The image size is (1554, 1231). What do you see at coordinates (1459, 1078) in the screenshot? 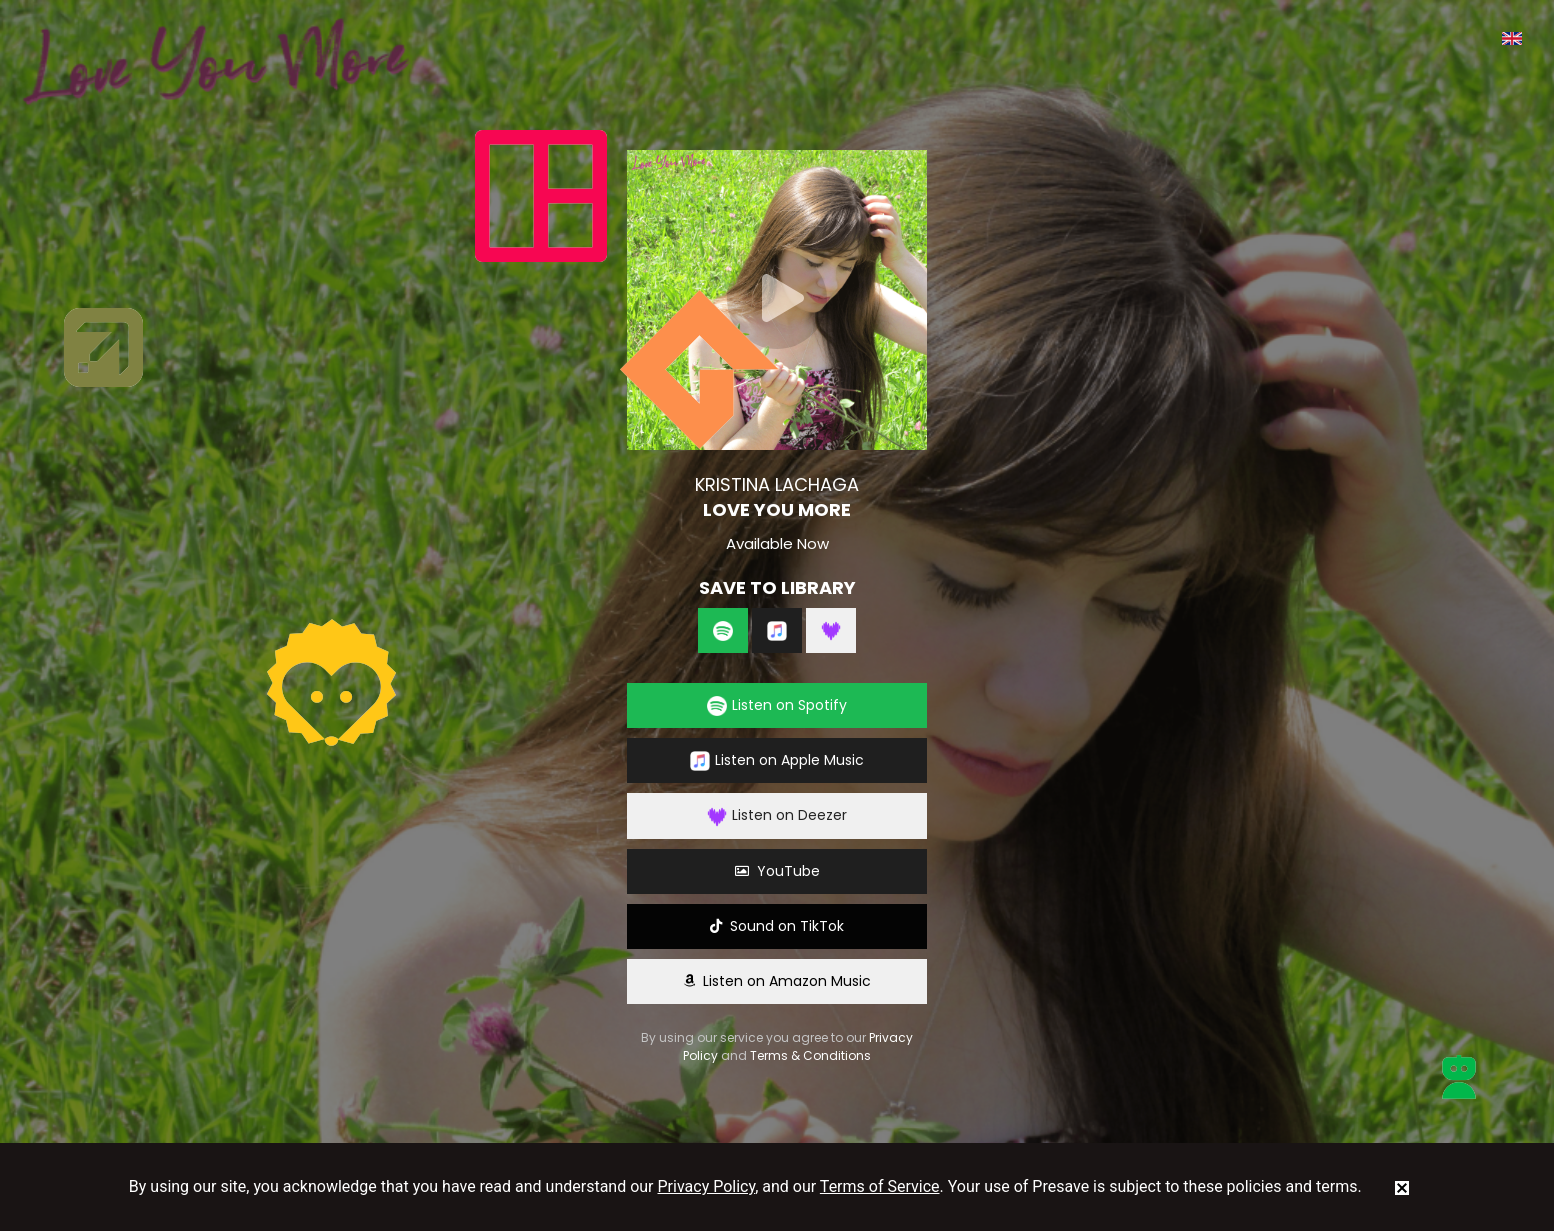
I see `access AI assistant or chatbot features` at bounding box center [1459, 1078].